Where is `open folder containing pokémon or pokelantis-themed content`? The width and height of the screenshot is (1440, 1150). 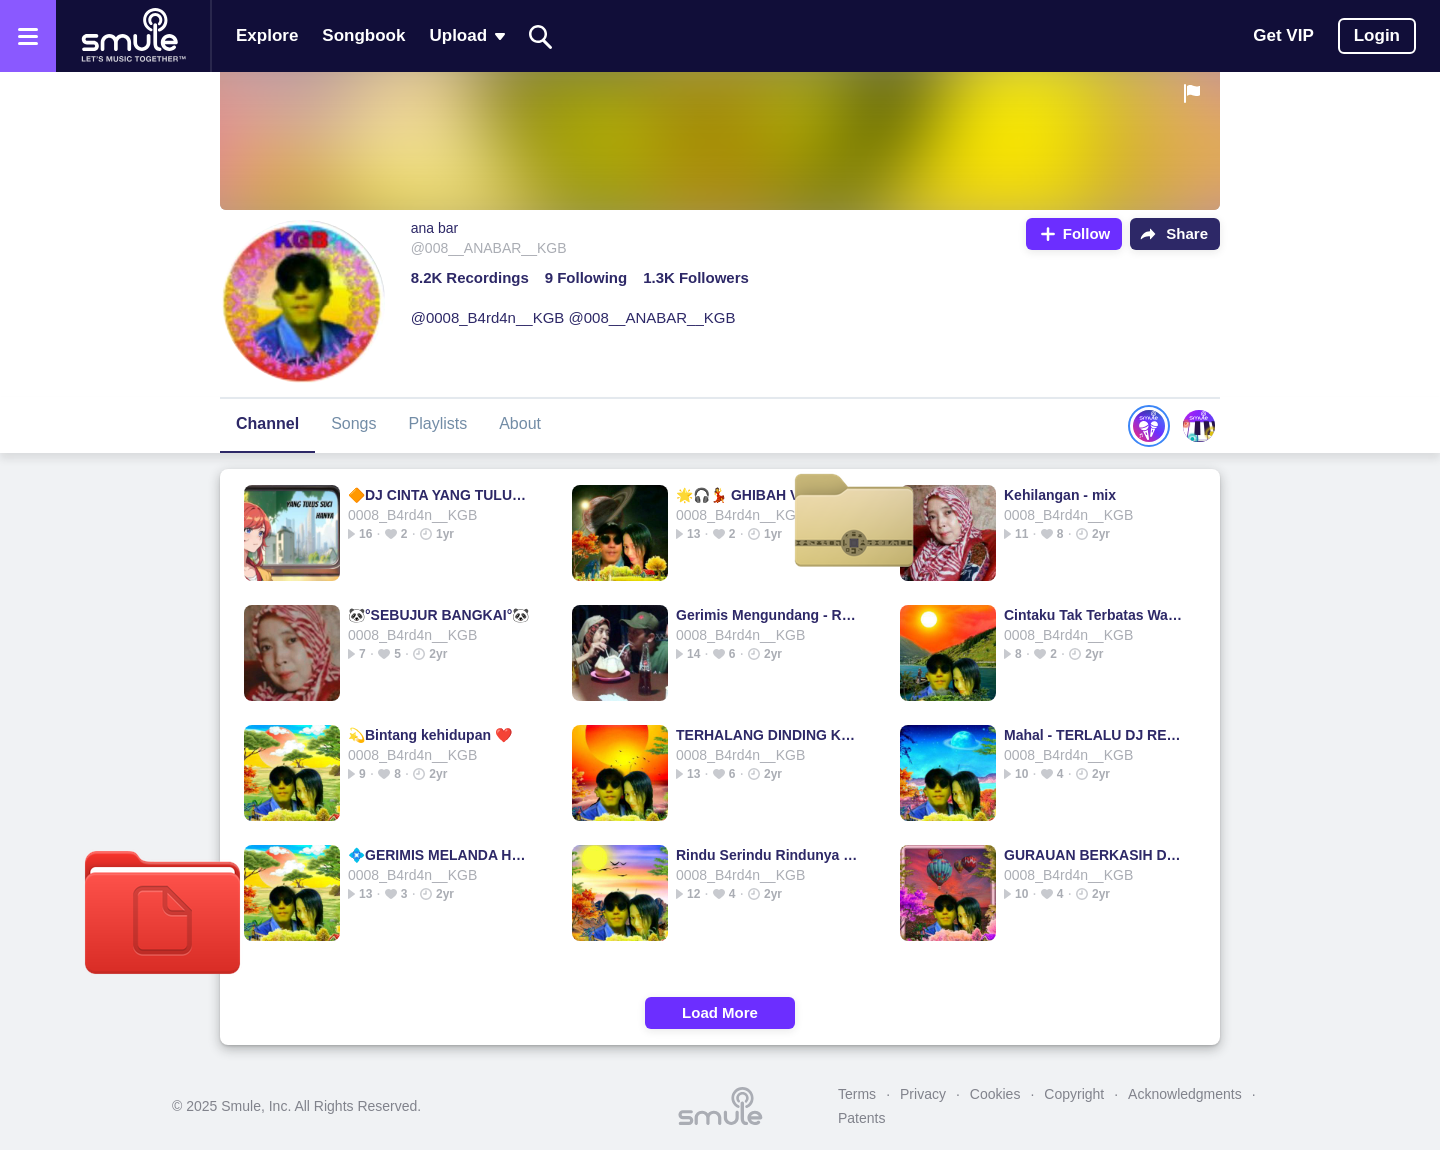 open folder containing pokémon or pokelantis-themed content is located at coordinates (853, 523).